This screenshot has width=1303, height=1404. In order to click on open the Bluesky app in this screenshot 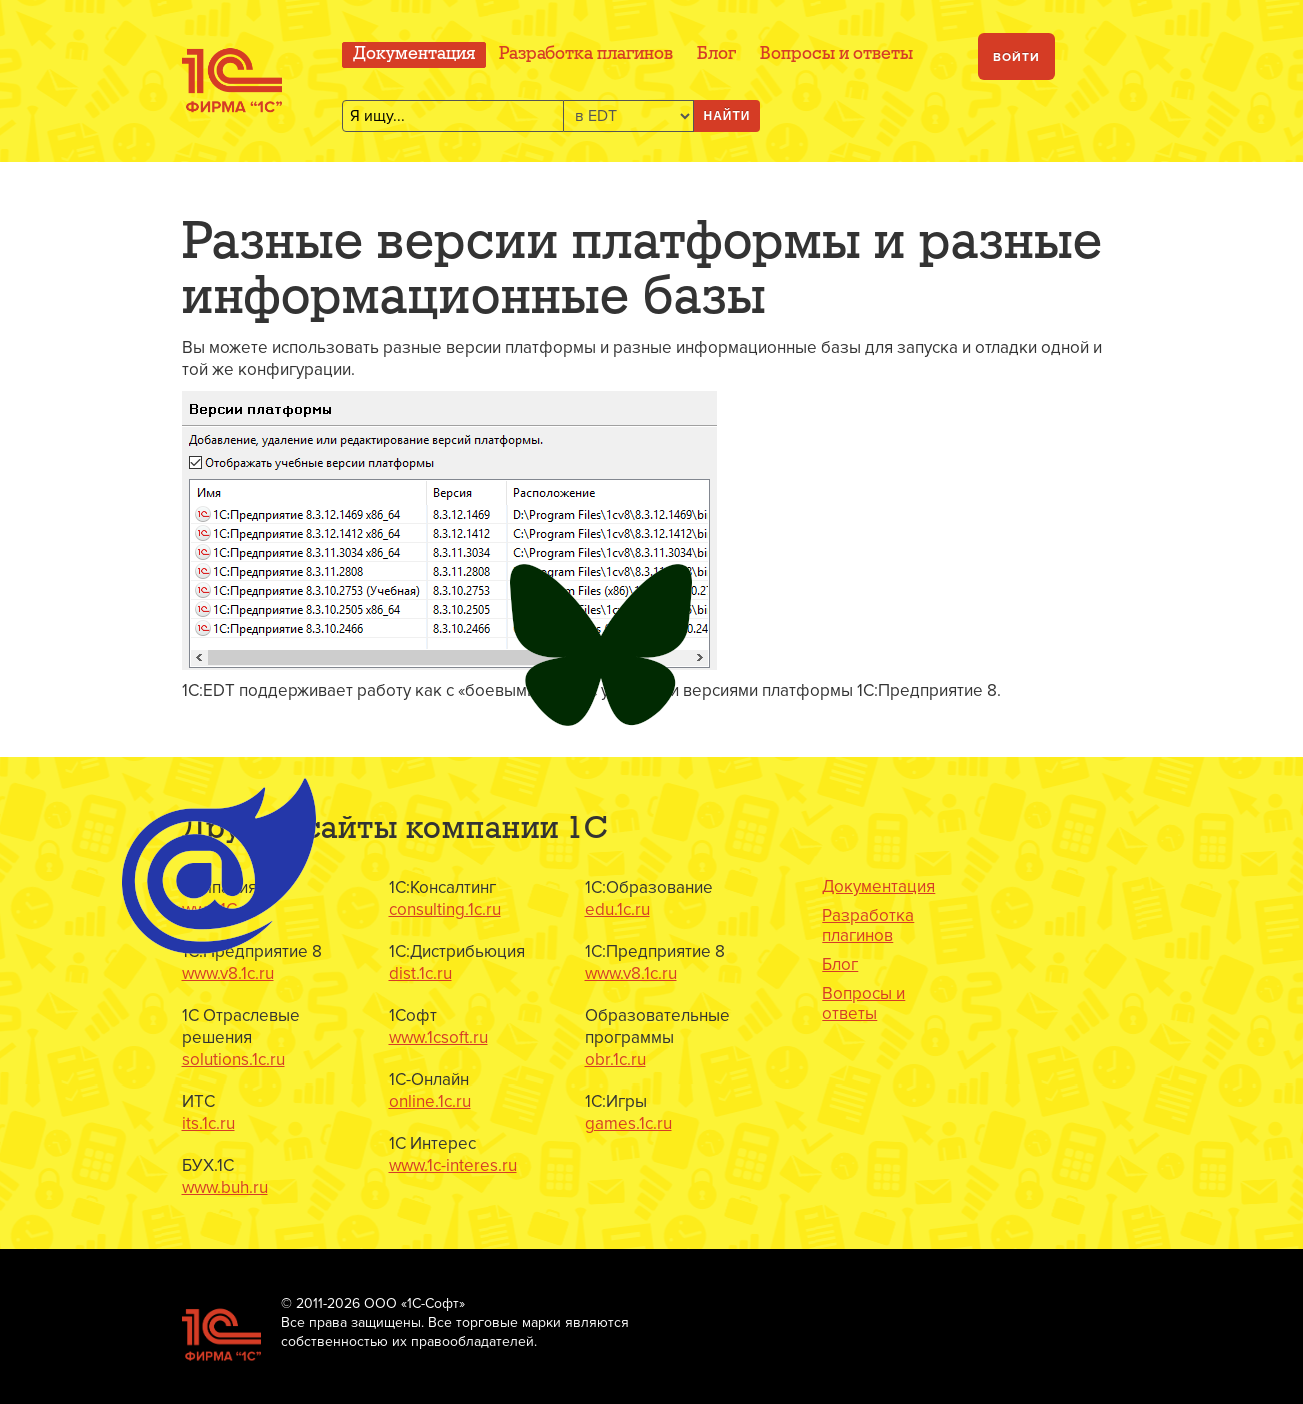, I will do `click(601, 645)`.